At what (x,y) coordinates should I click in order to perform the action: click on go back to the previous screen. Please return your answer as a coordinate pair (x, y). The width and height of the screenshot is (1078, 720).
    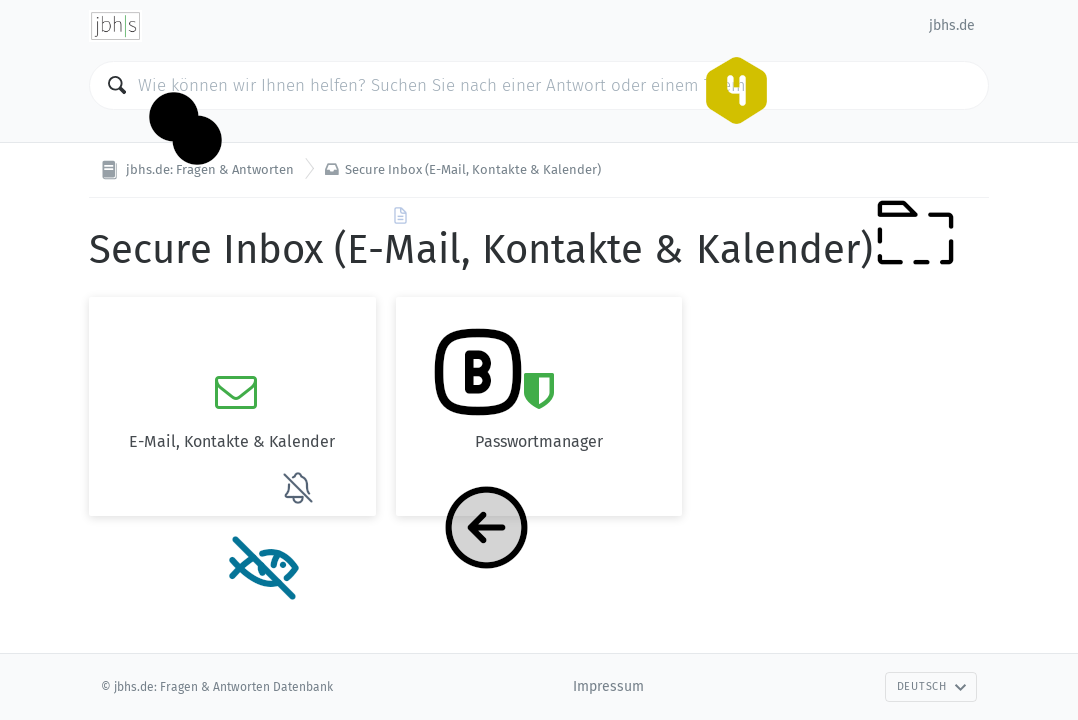
    Looking at the image, I should click on (486, 527).